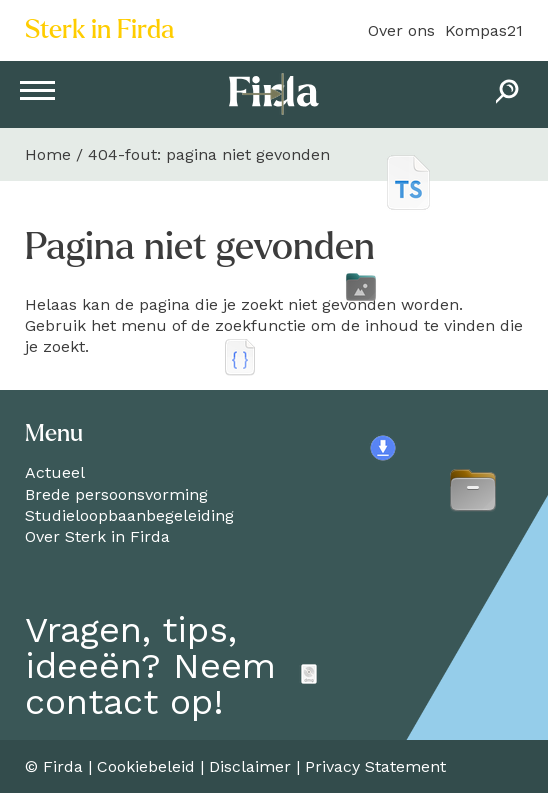 This screenshot has width=548, height=793. What do you see at coordinates (263, 94) in the screenshot?
I see `go to the last item in a list or sequence` at bounding box center [263, 94].